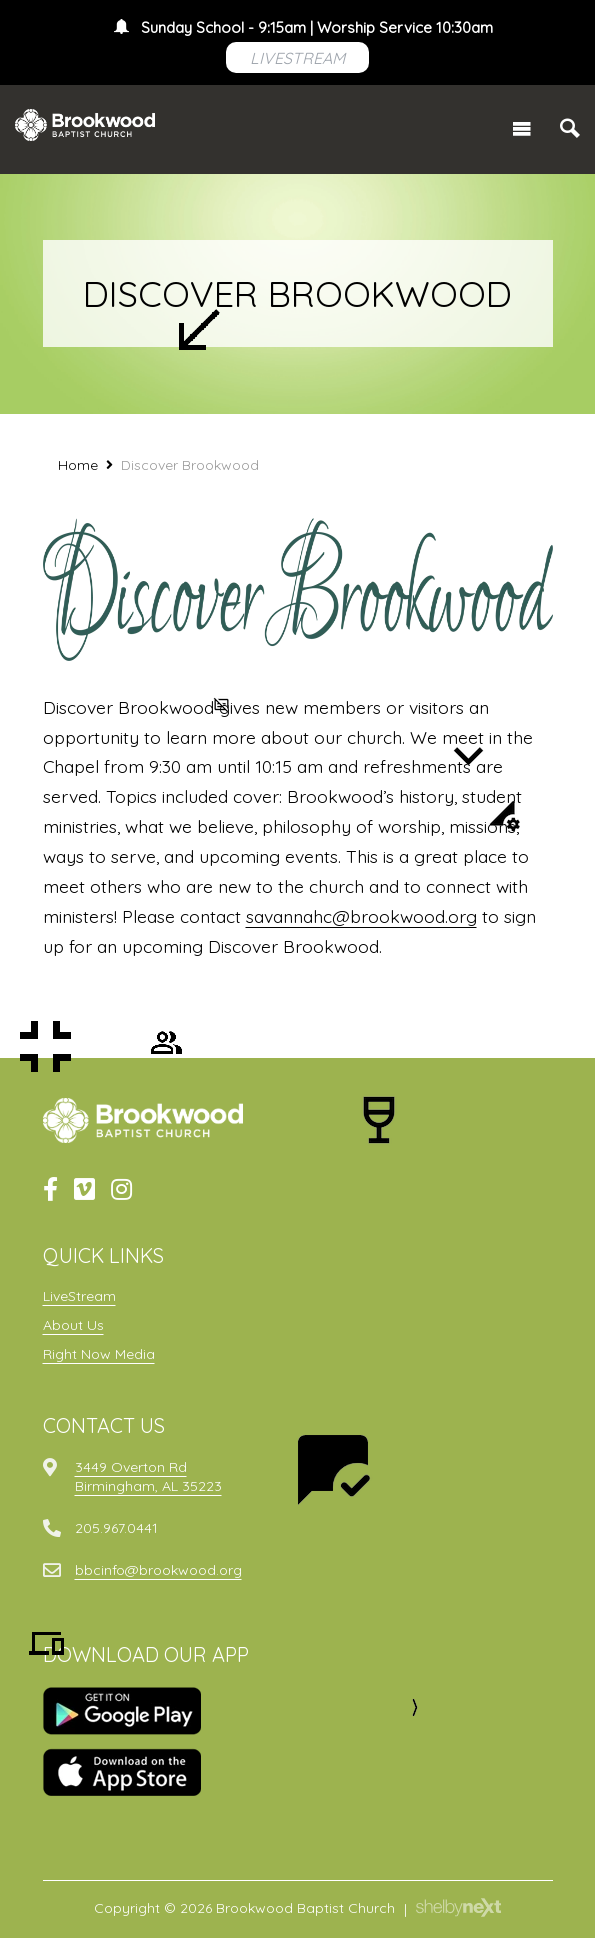  Describe the element at coordinates (198, 331) in the screenshot. I see `indicates an incoming call was received` at that location.